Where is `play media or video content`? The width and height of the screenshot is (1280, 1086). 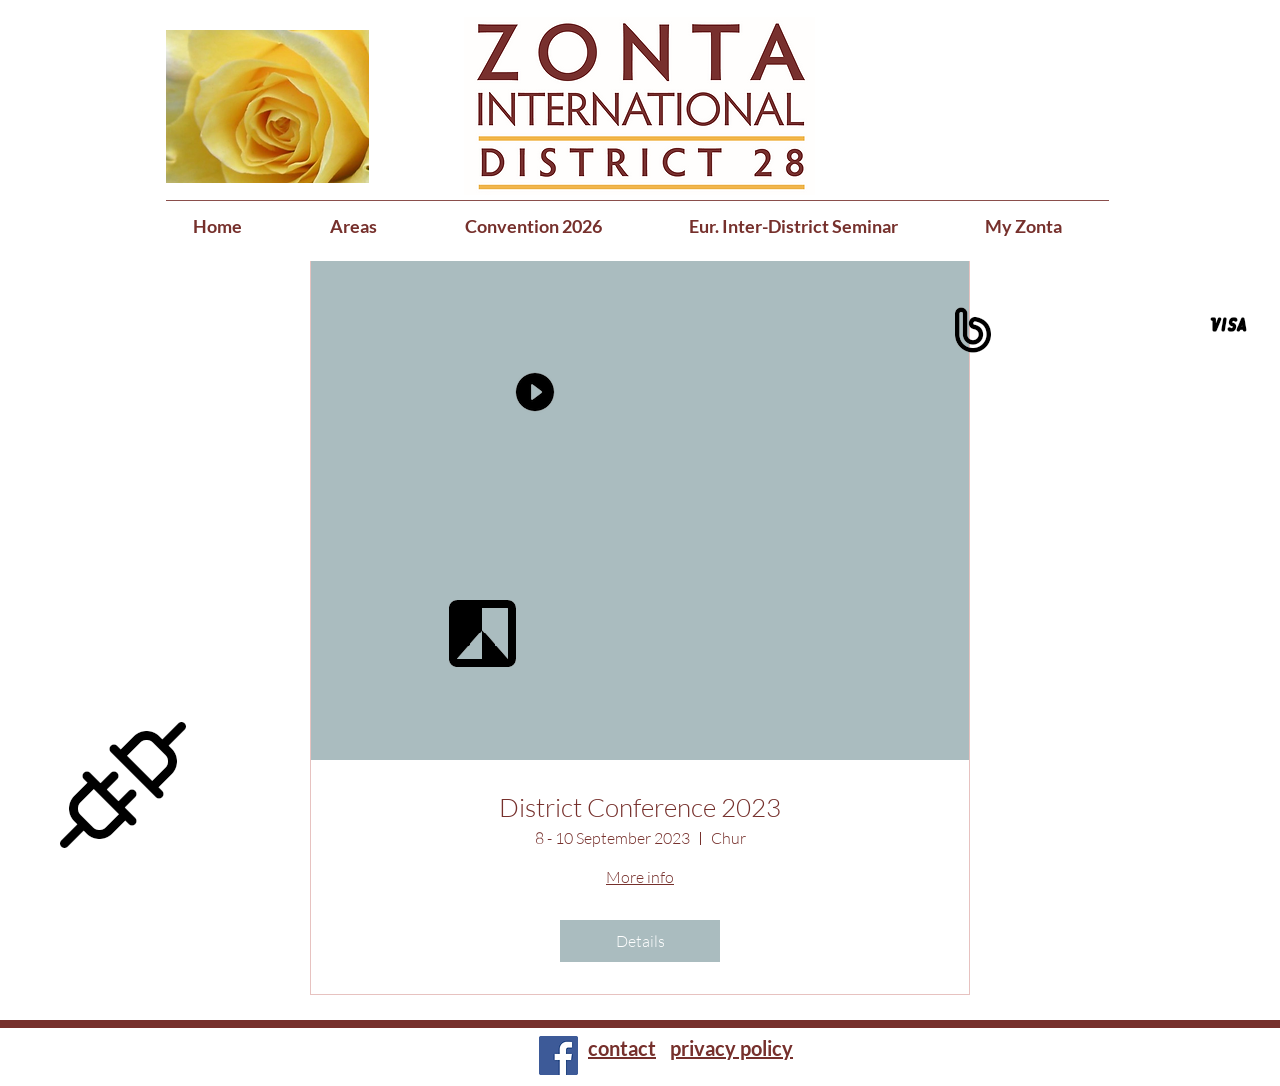 play media or video content is located at coordinates (535, 392).